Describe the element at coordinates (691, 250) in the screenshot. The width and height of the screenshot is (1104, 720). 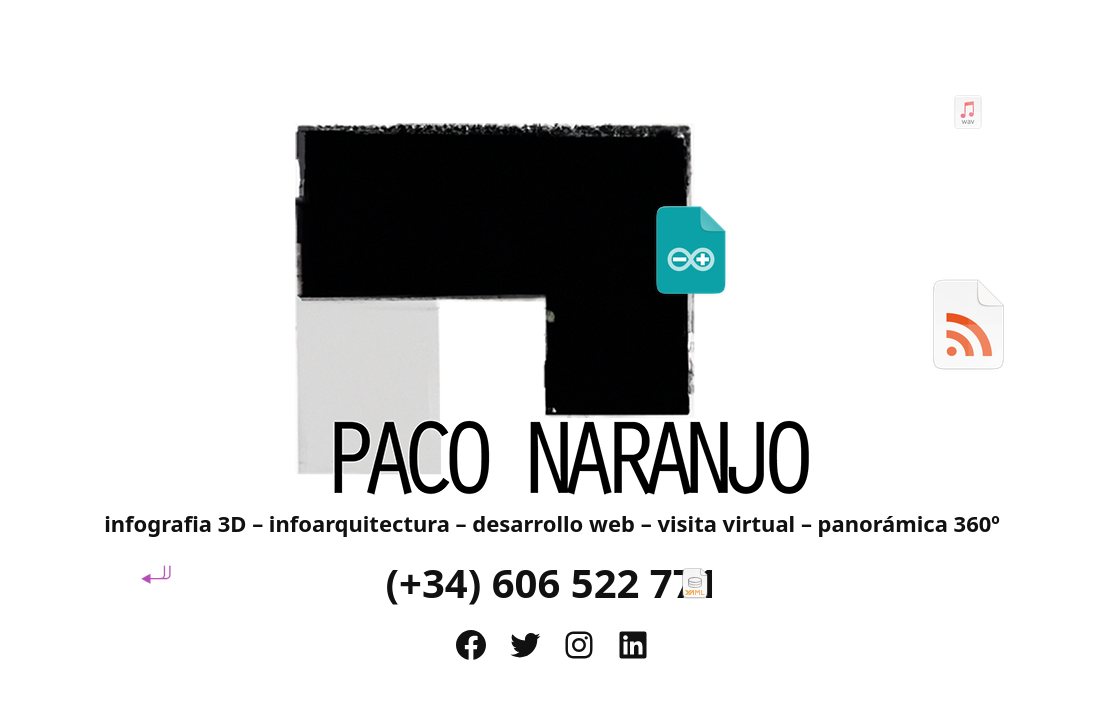
I see `an arduino sketch or code file` at that location.